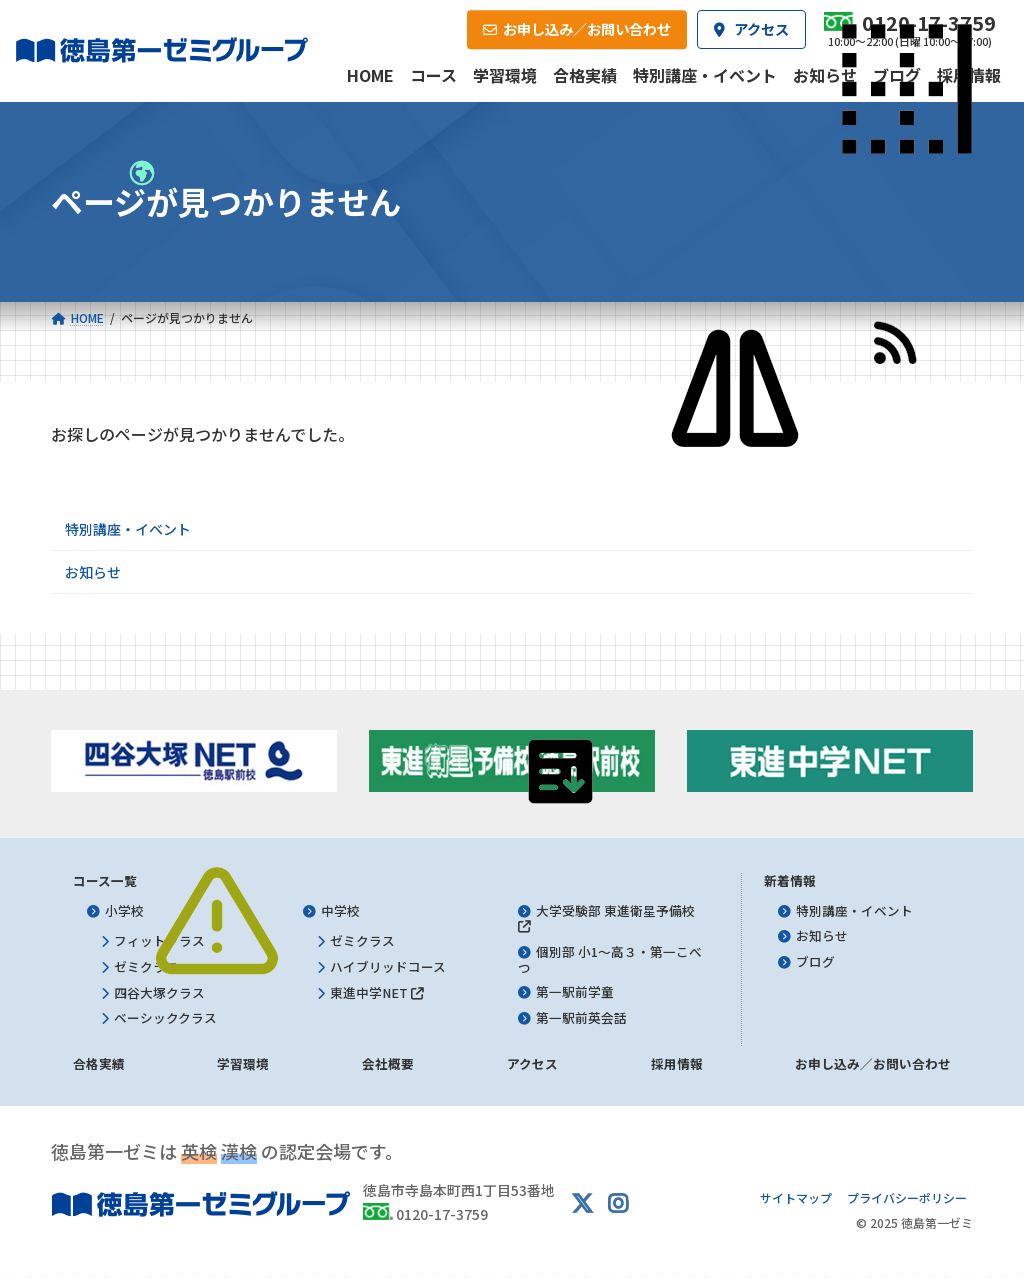  Describe the element at coordinates (560, 771) in the screenshot. I see `sort items in ascending order` at that location.